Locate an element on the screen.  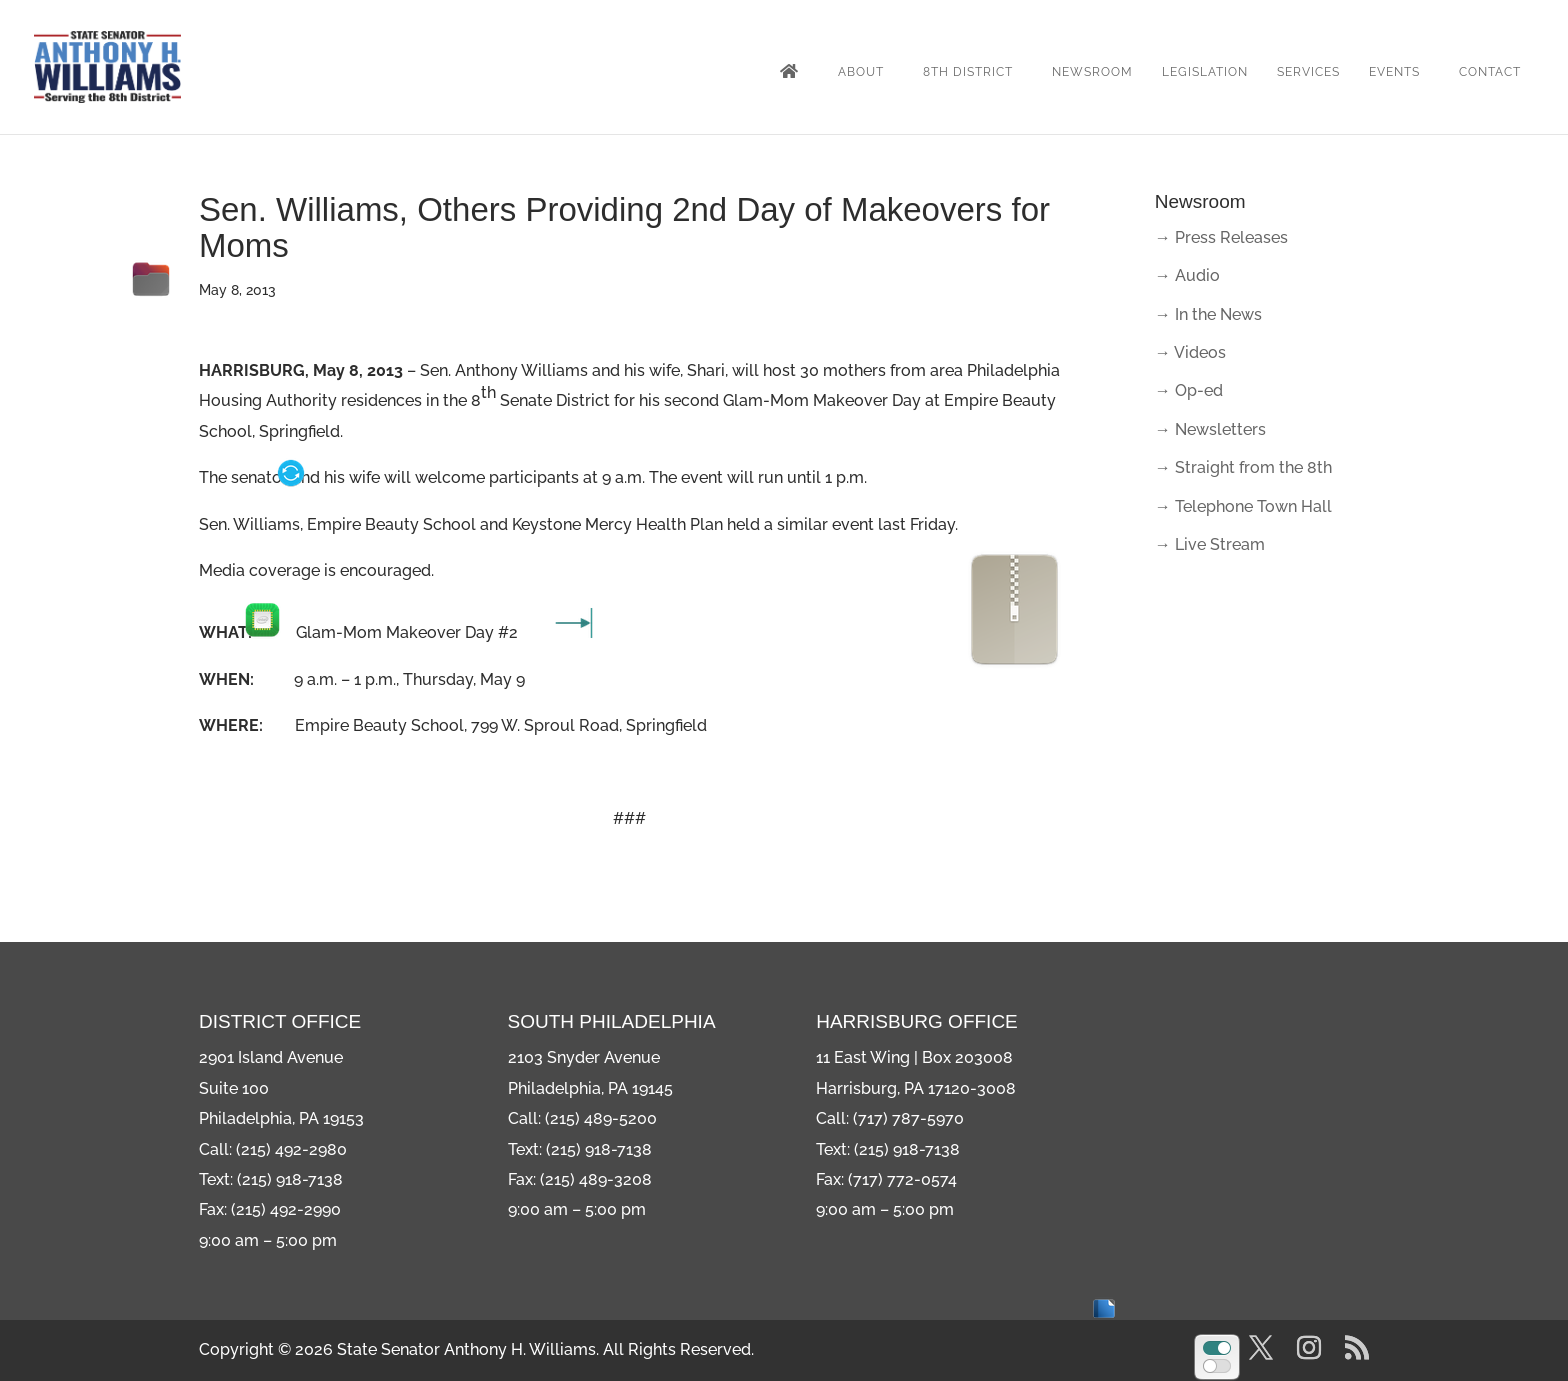
jump to the last item in a list is located at coordinates (574, 623).